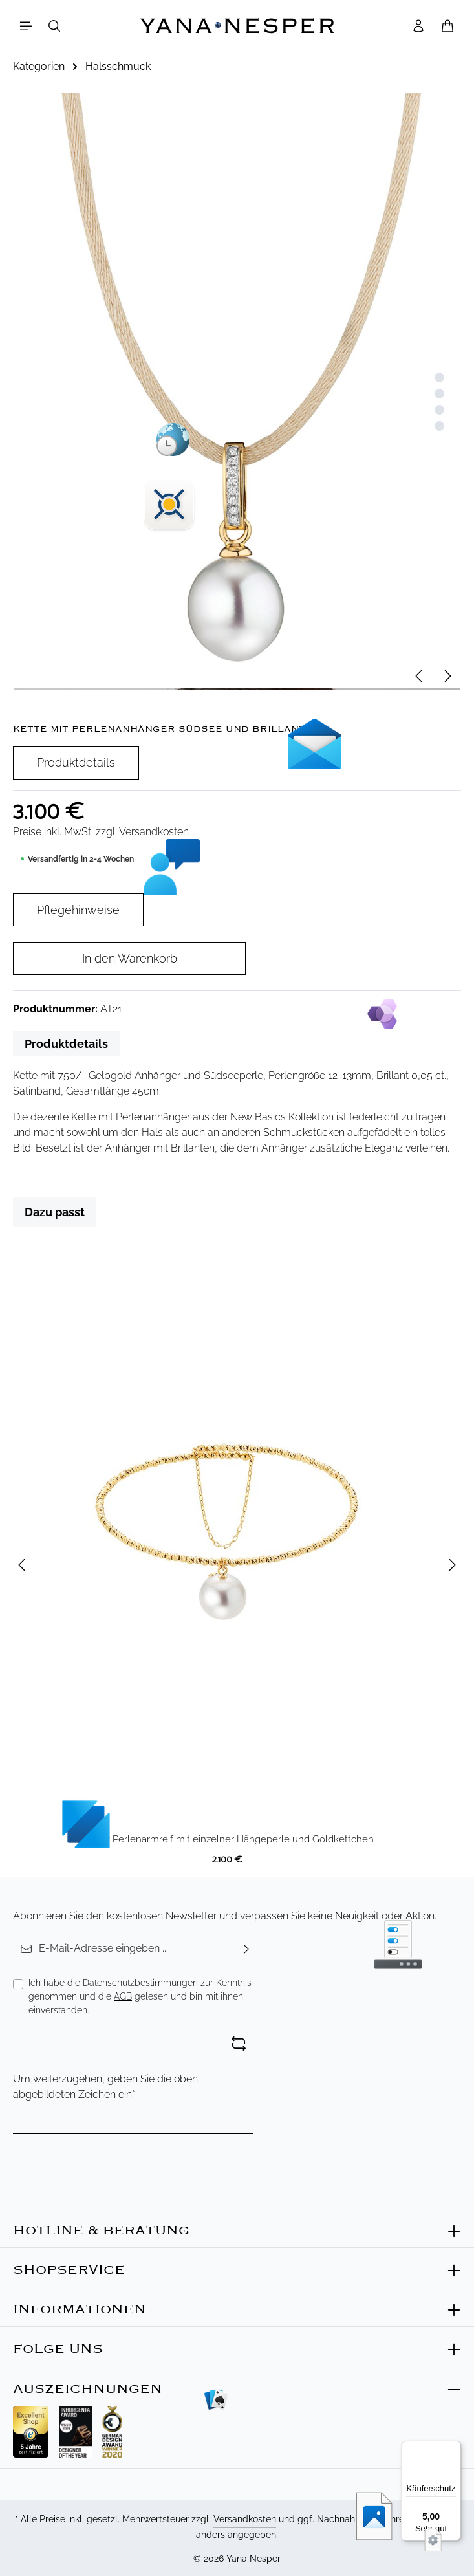 The height and width of the screenshot is (2576, 474). Describe the element at coordinates (86, 1824) in the screenshot. I see `open internal company application` at that location.